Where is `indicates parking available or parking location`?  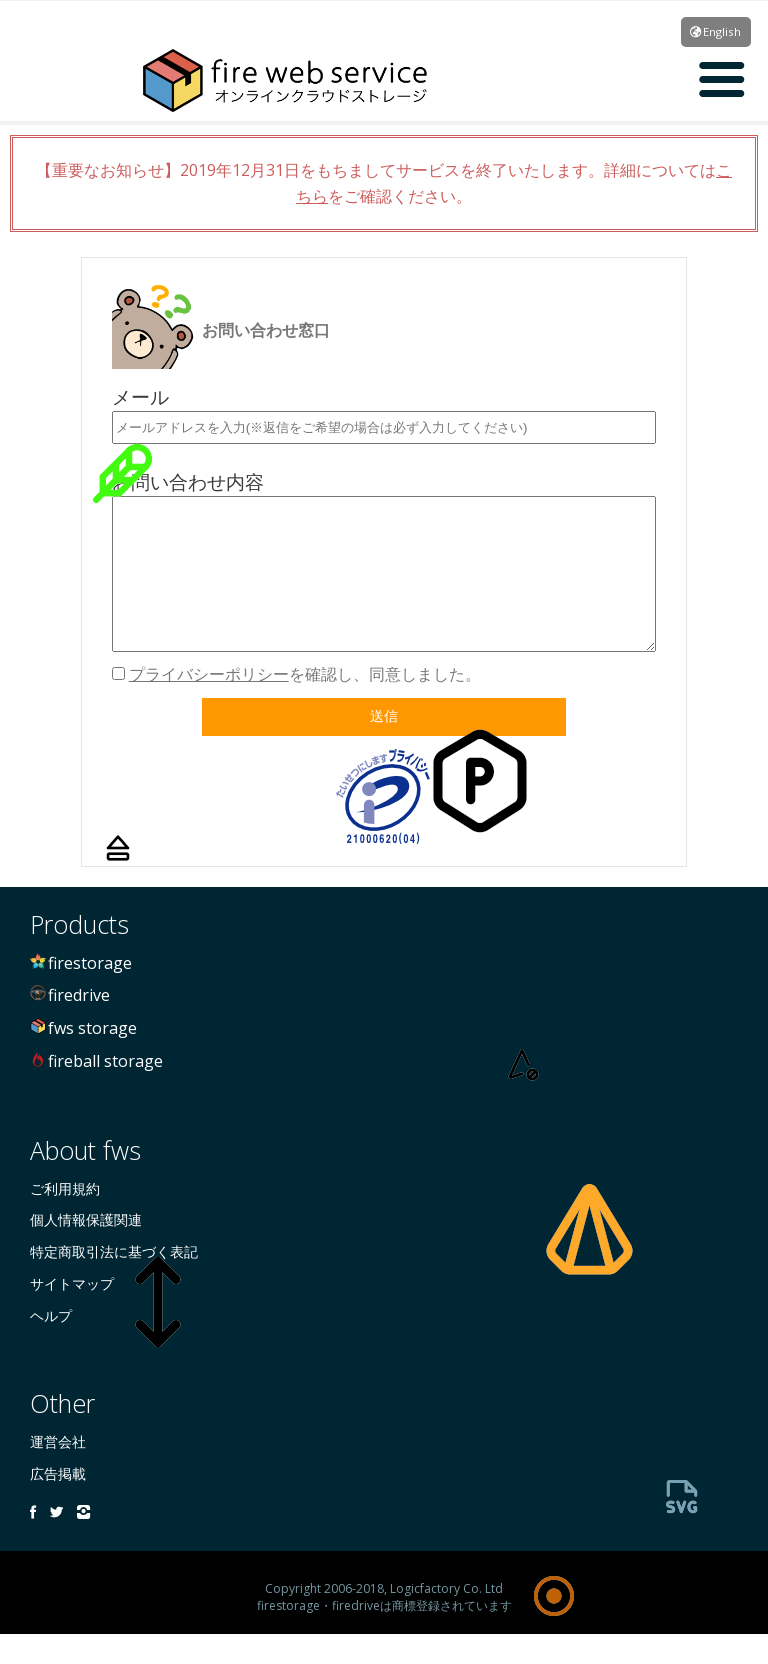 indicates parking available or parking location is located at coordinates (480, 781).